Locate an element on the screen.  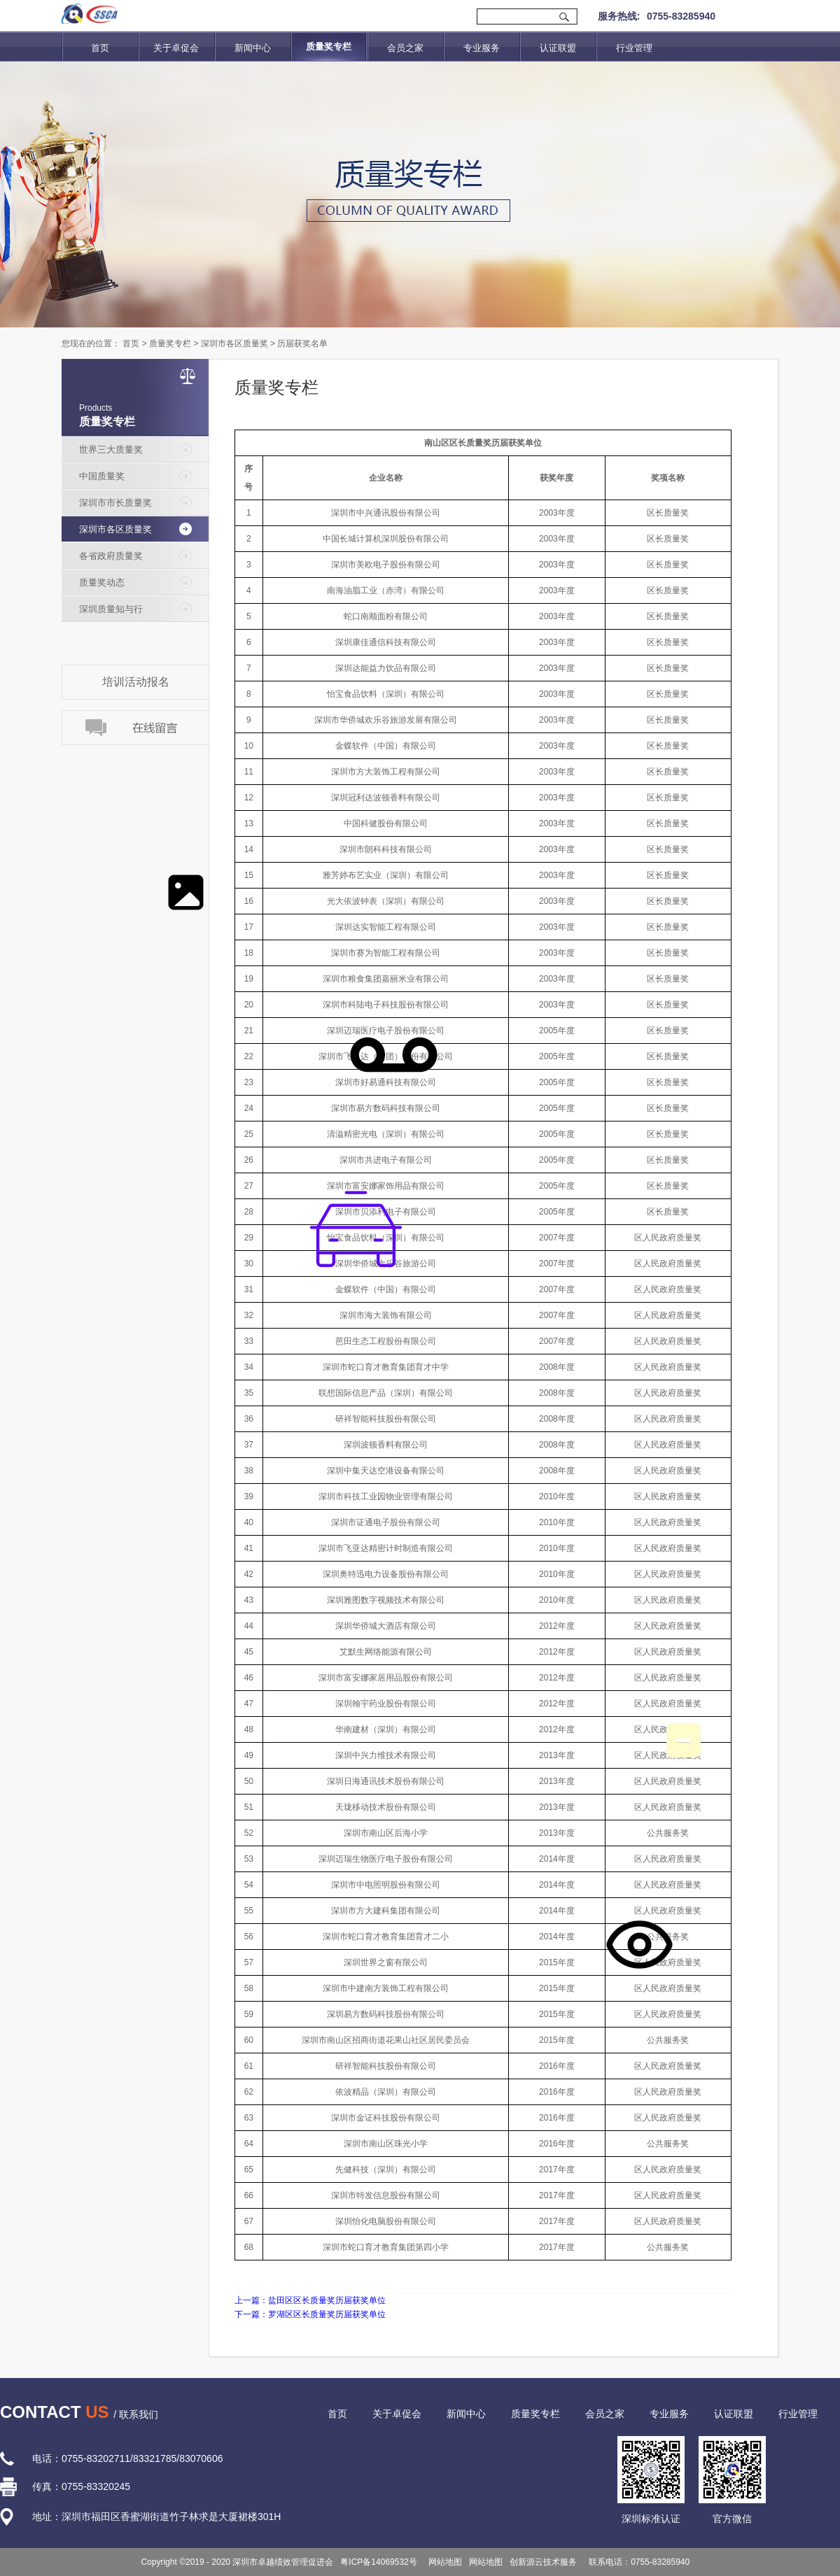
remove or delete an item is located at coordinates (683, 1740).